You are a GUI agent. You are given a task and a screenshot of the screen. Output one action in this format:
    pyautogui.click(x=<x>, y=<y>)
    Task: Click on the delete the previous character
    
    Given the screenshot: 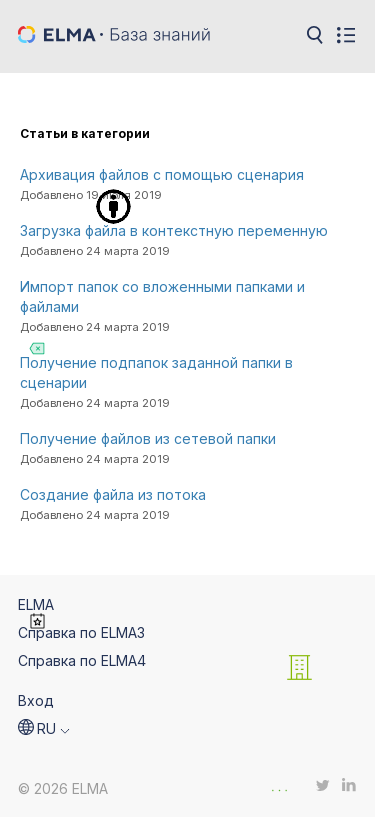 What is the action you would take?
    pyautogui.click(x=37, y=348)
    